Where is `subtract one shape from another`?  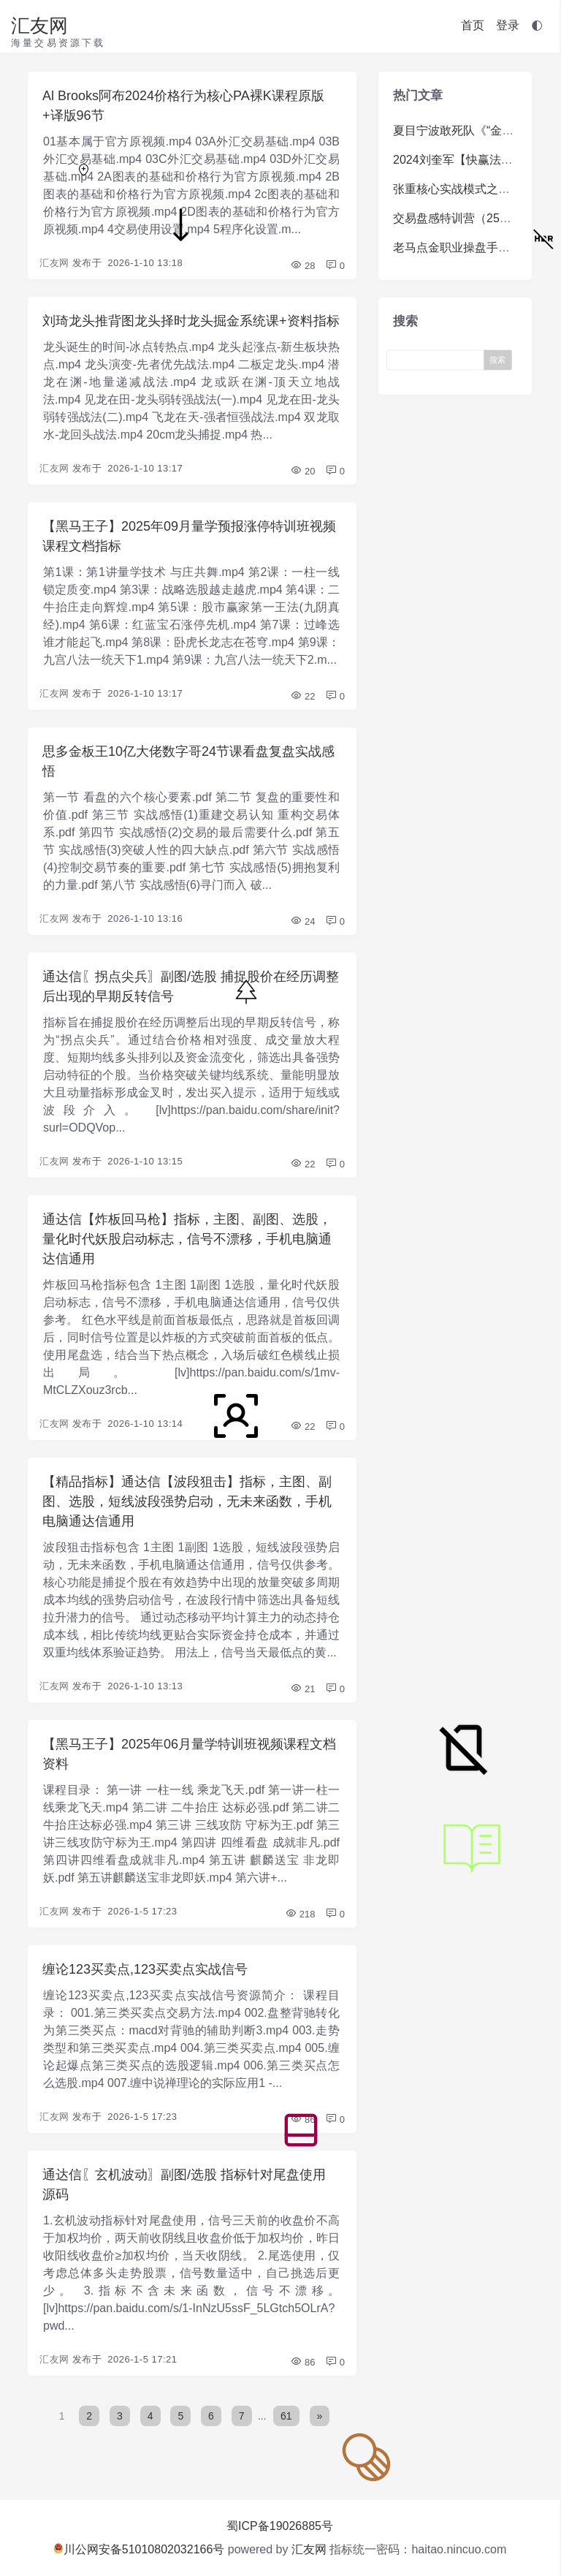
subtract one shape from another is located at coordinates (366, 2457).